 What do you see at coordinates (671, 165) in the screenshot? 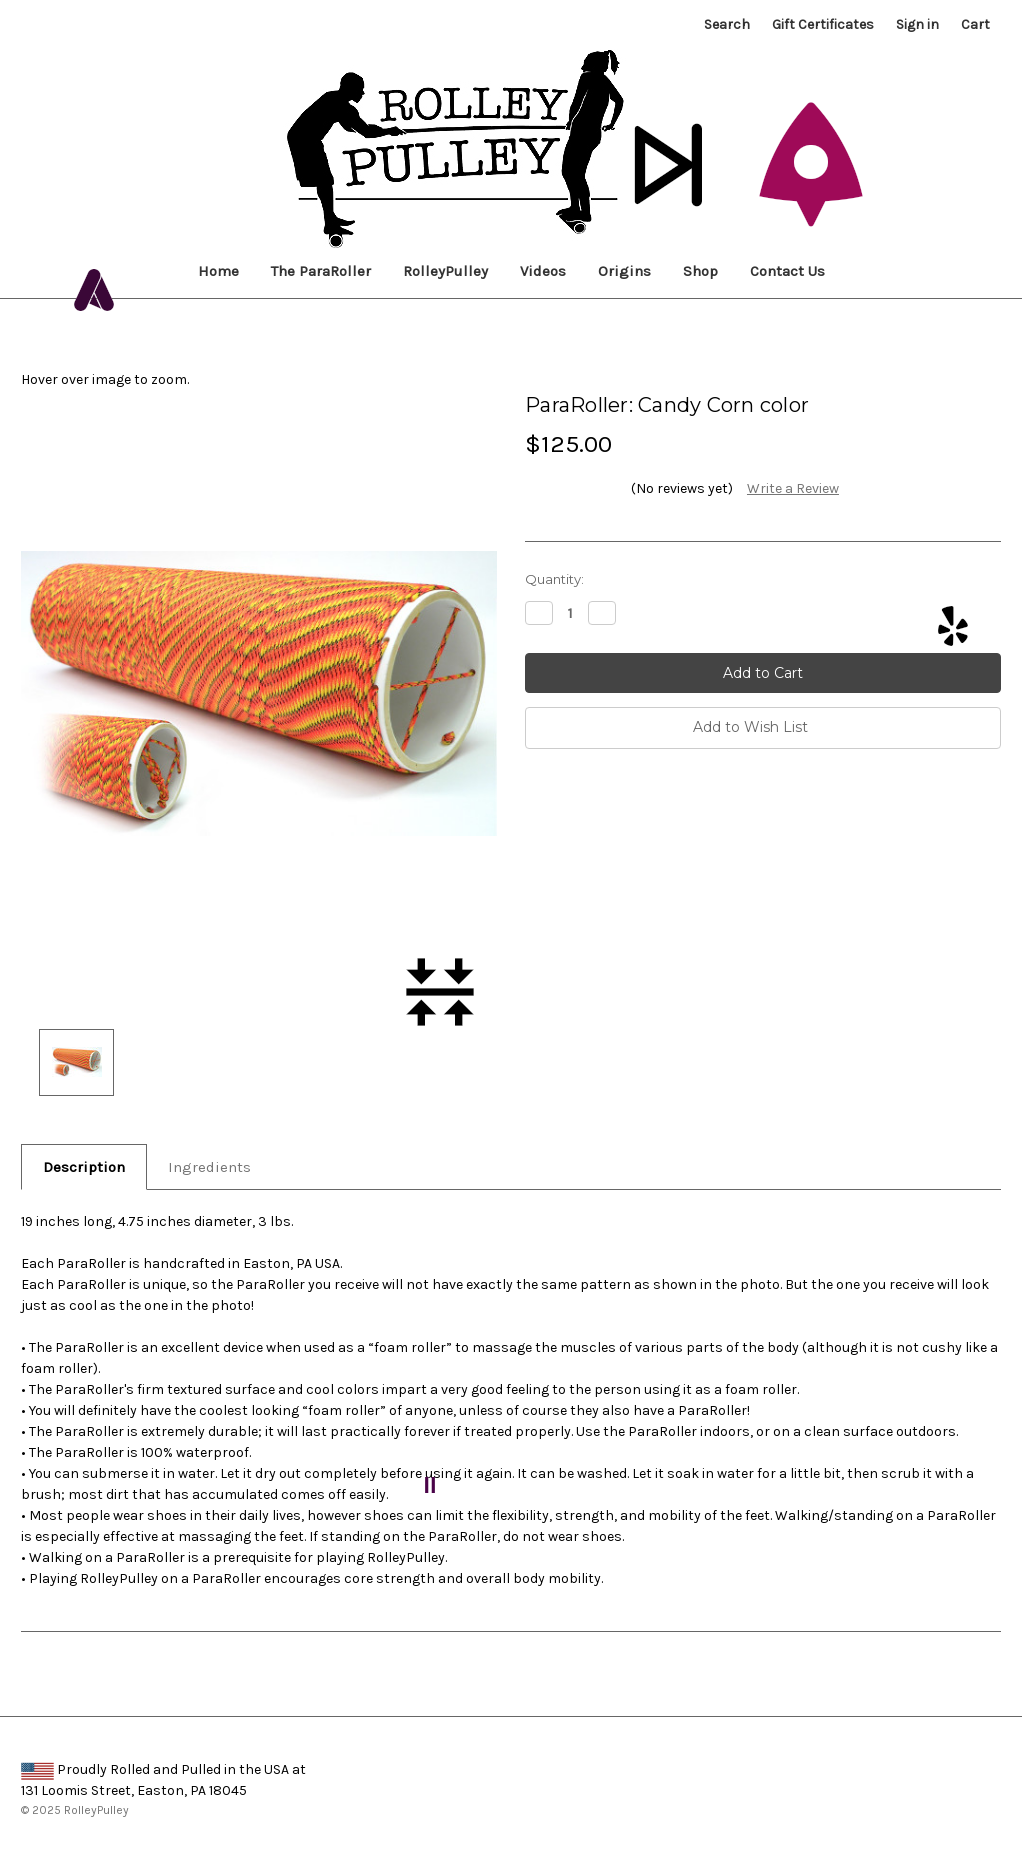
I see `skip to the next track` at bounding box center [671, 165].